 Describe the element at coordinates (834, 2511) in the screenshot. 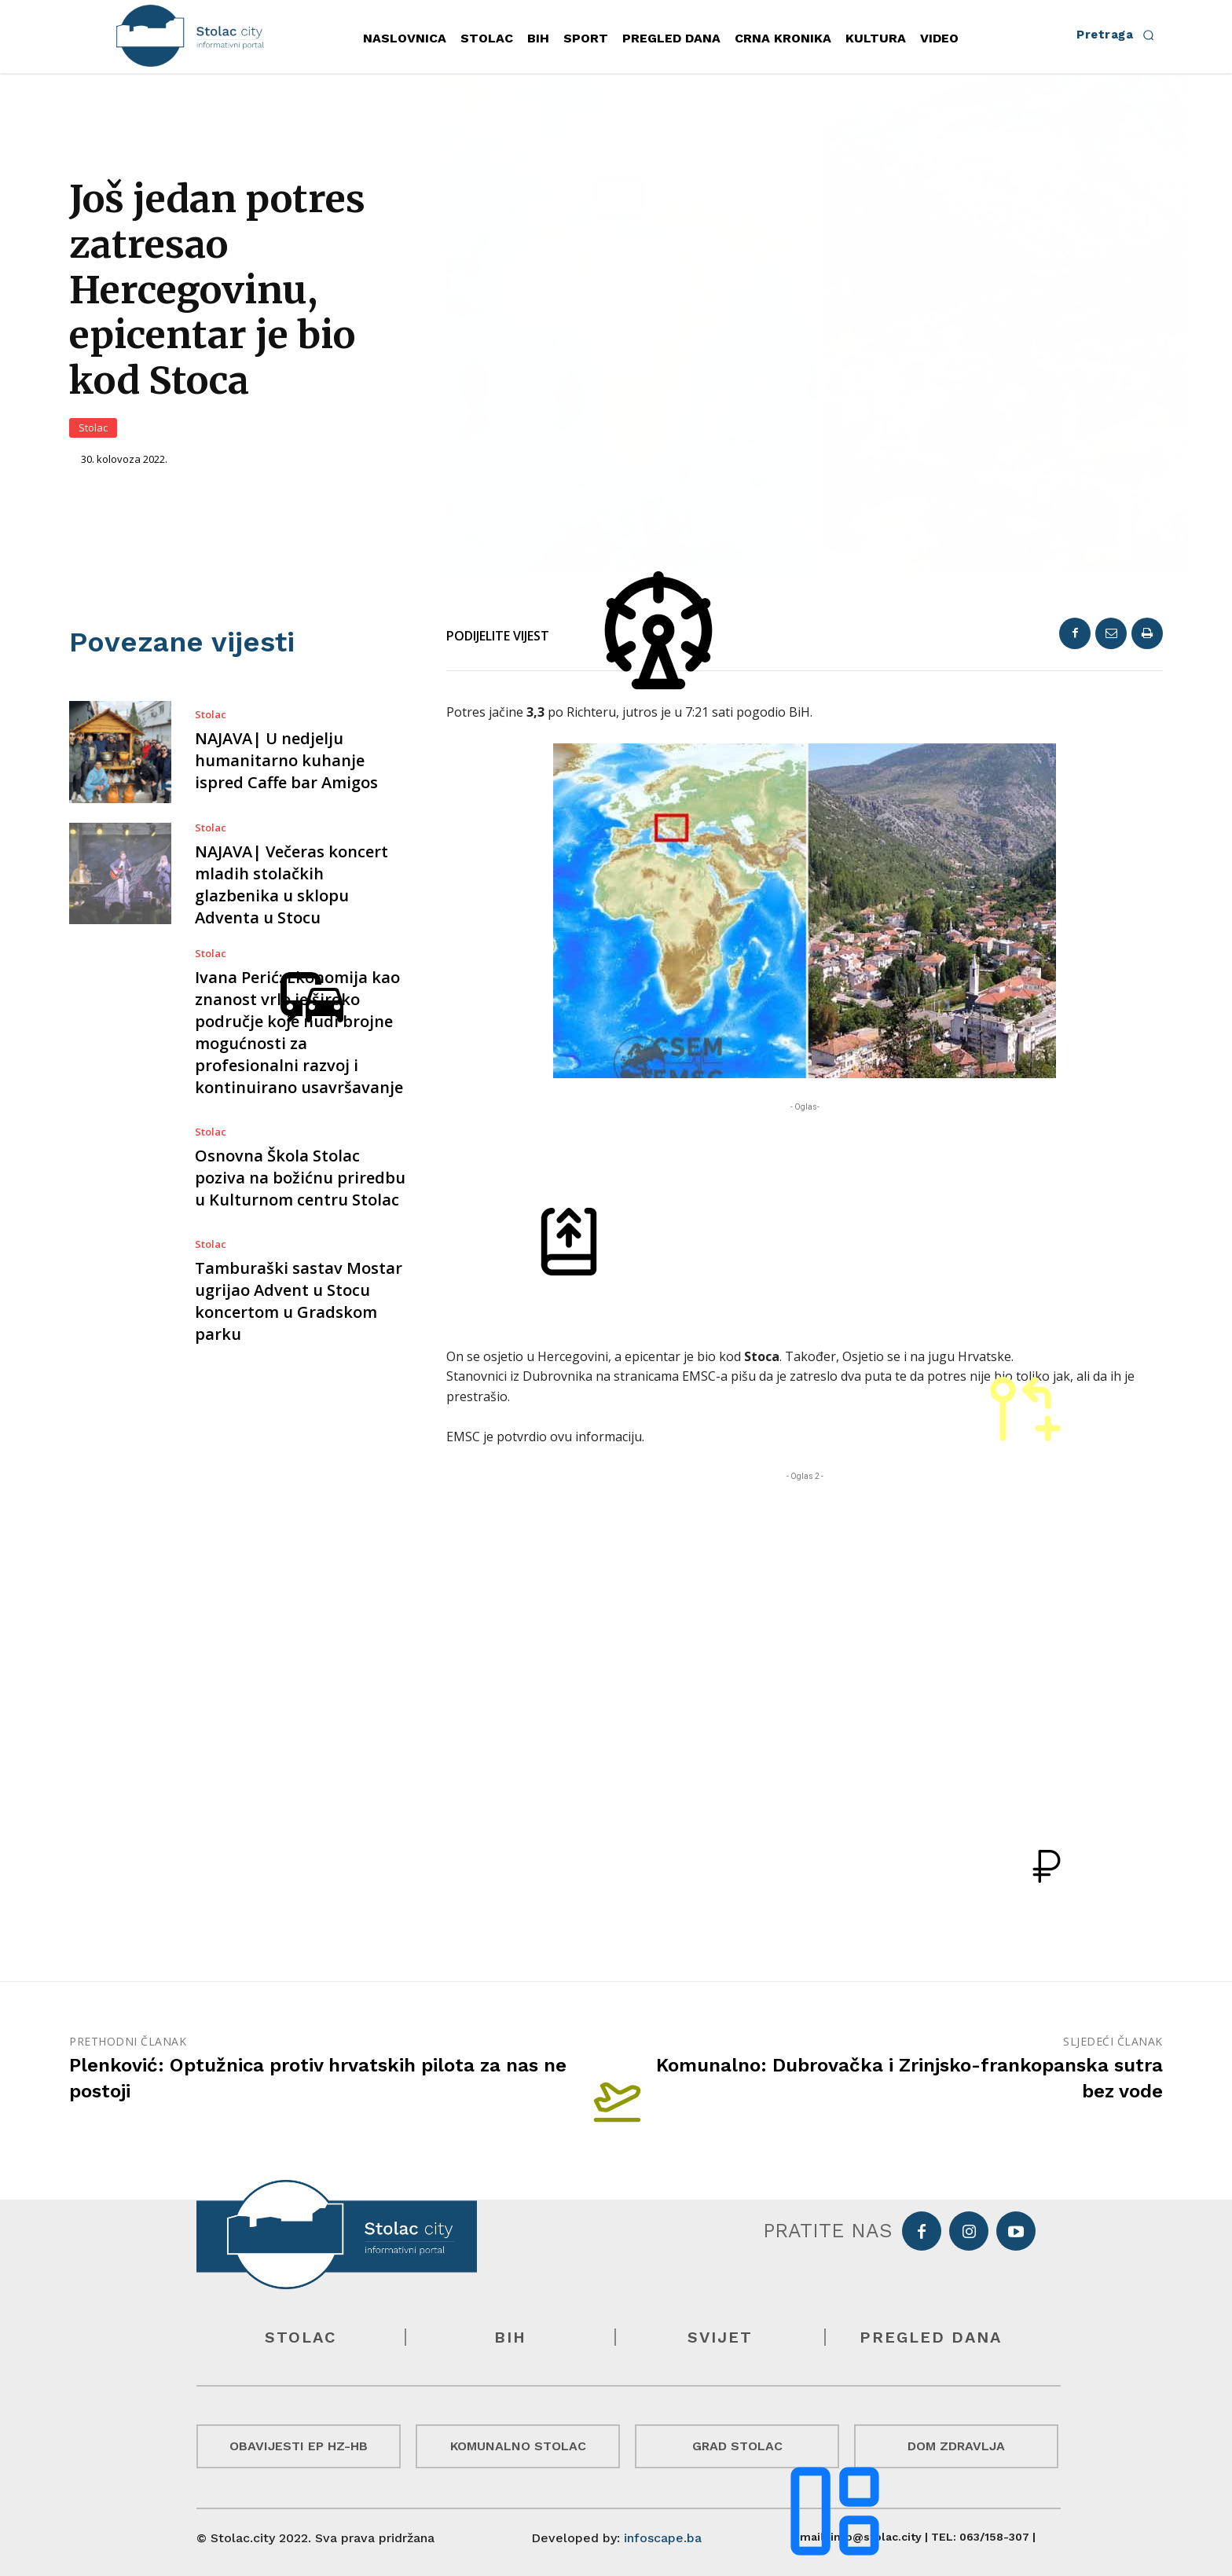

I see `toggle left sidebar panel` at that location.